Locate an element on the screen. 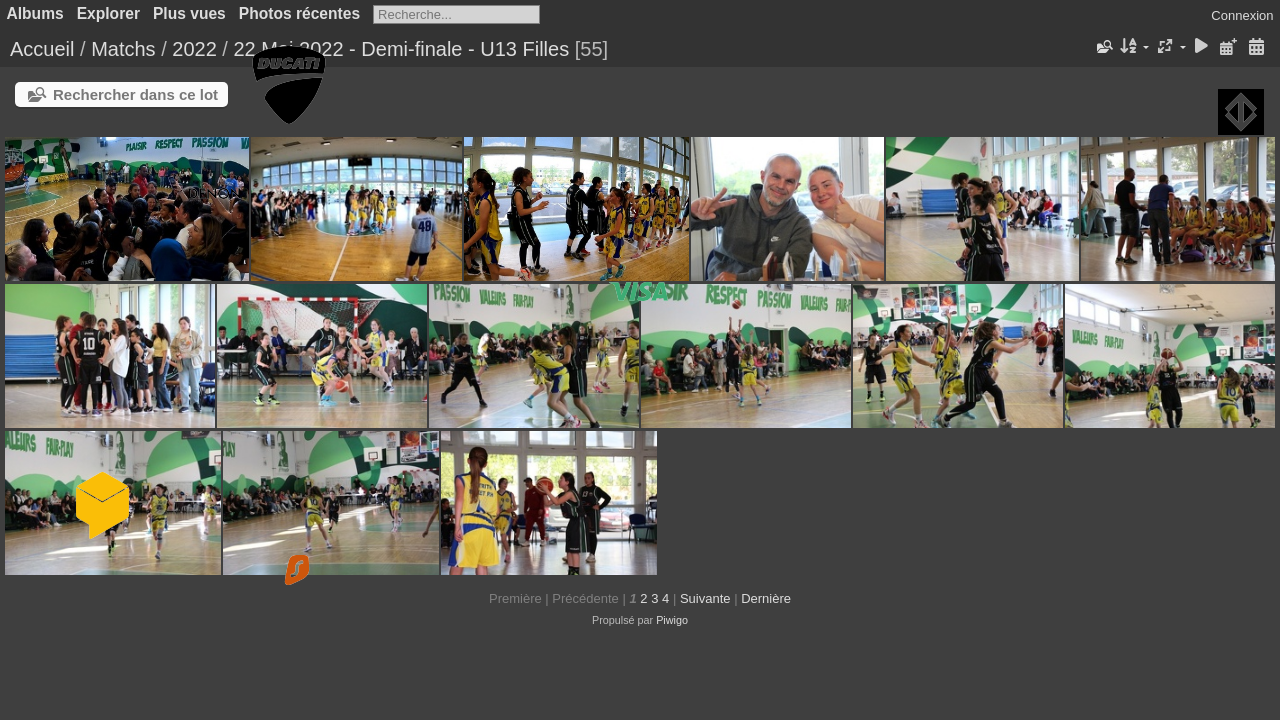 This screenshot has height=720, width=1280. pay with visa card is located at coordinates (638, 291).